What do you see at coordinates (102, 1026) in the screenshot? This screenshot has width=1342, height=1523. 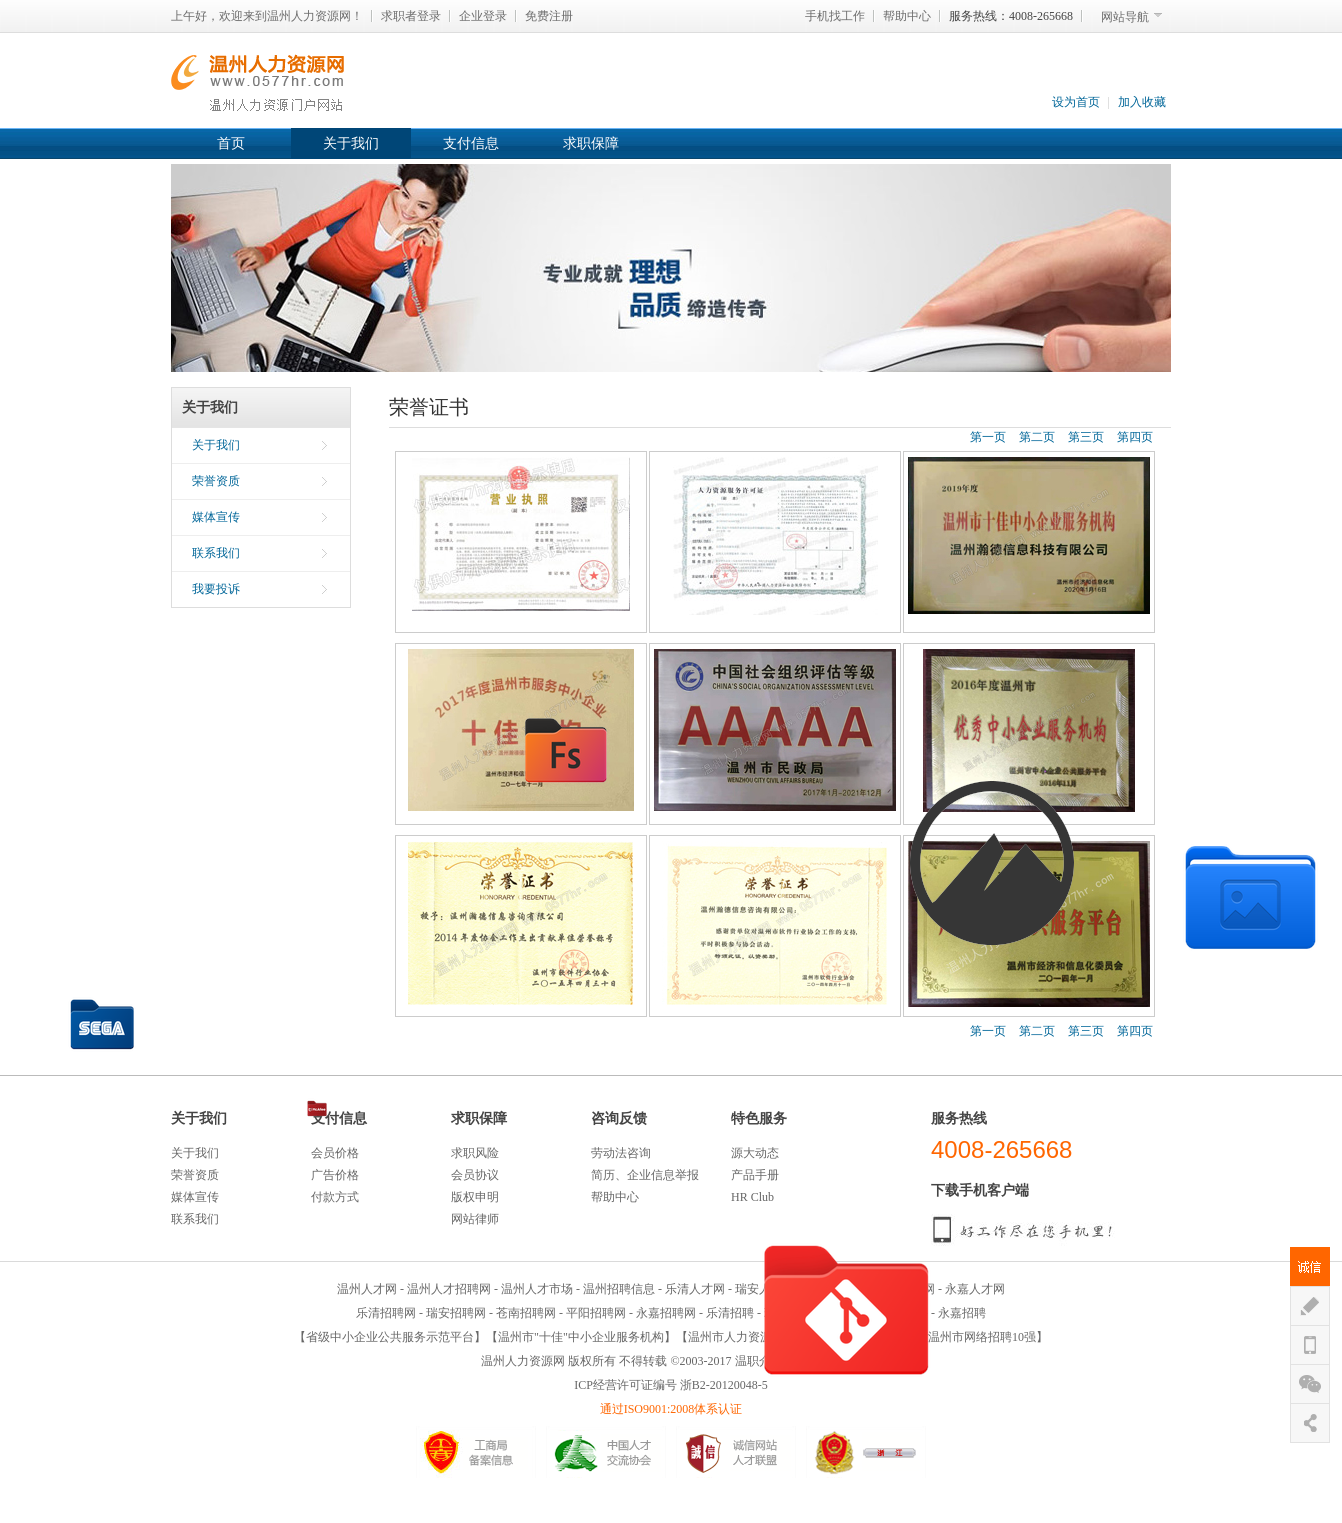 I see `open folder containing sega games or files` at bounding box center [102, 1026].